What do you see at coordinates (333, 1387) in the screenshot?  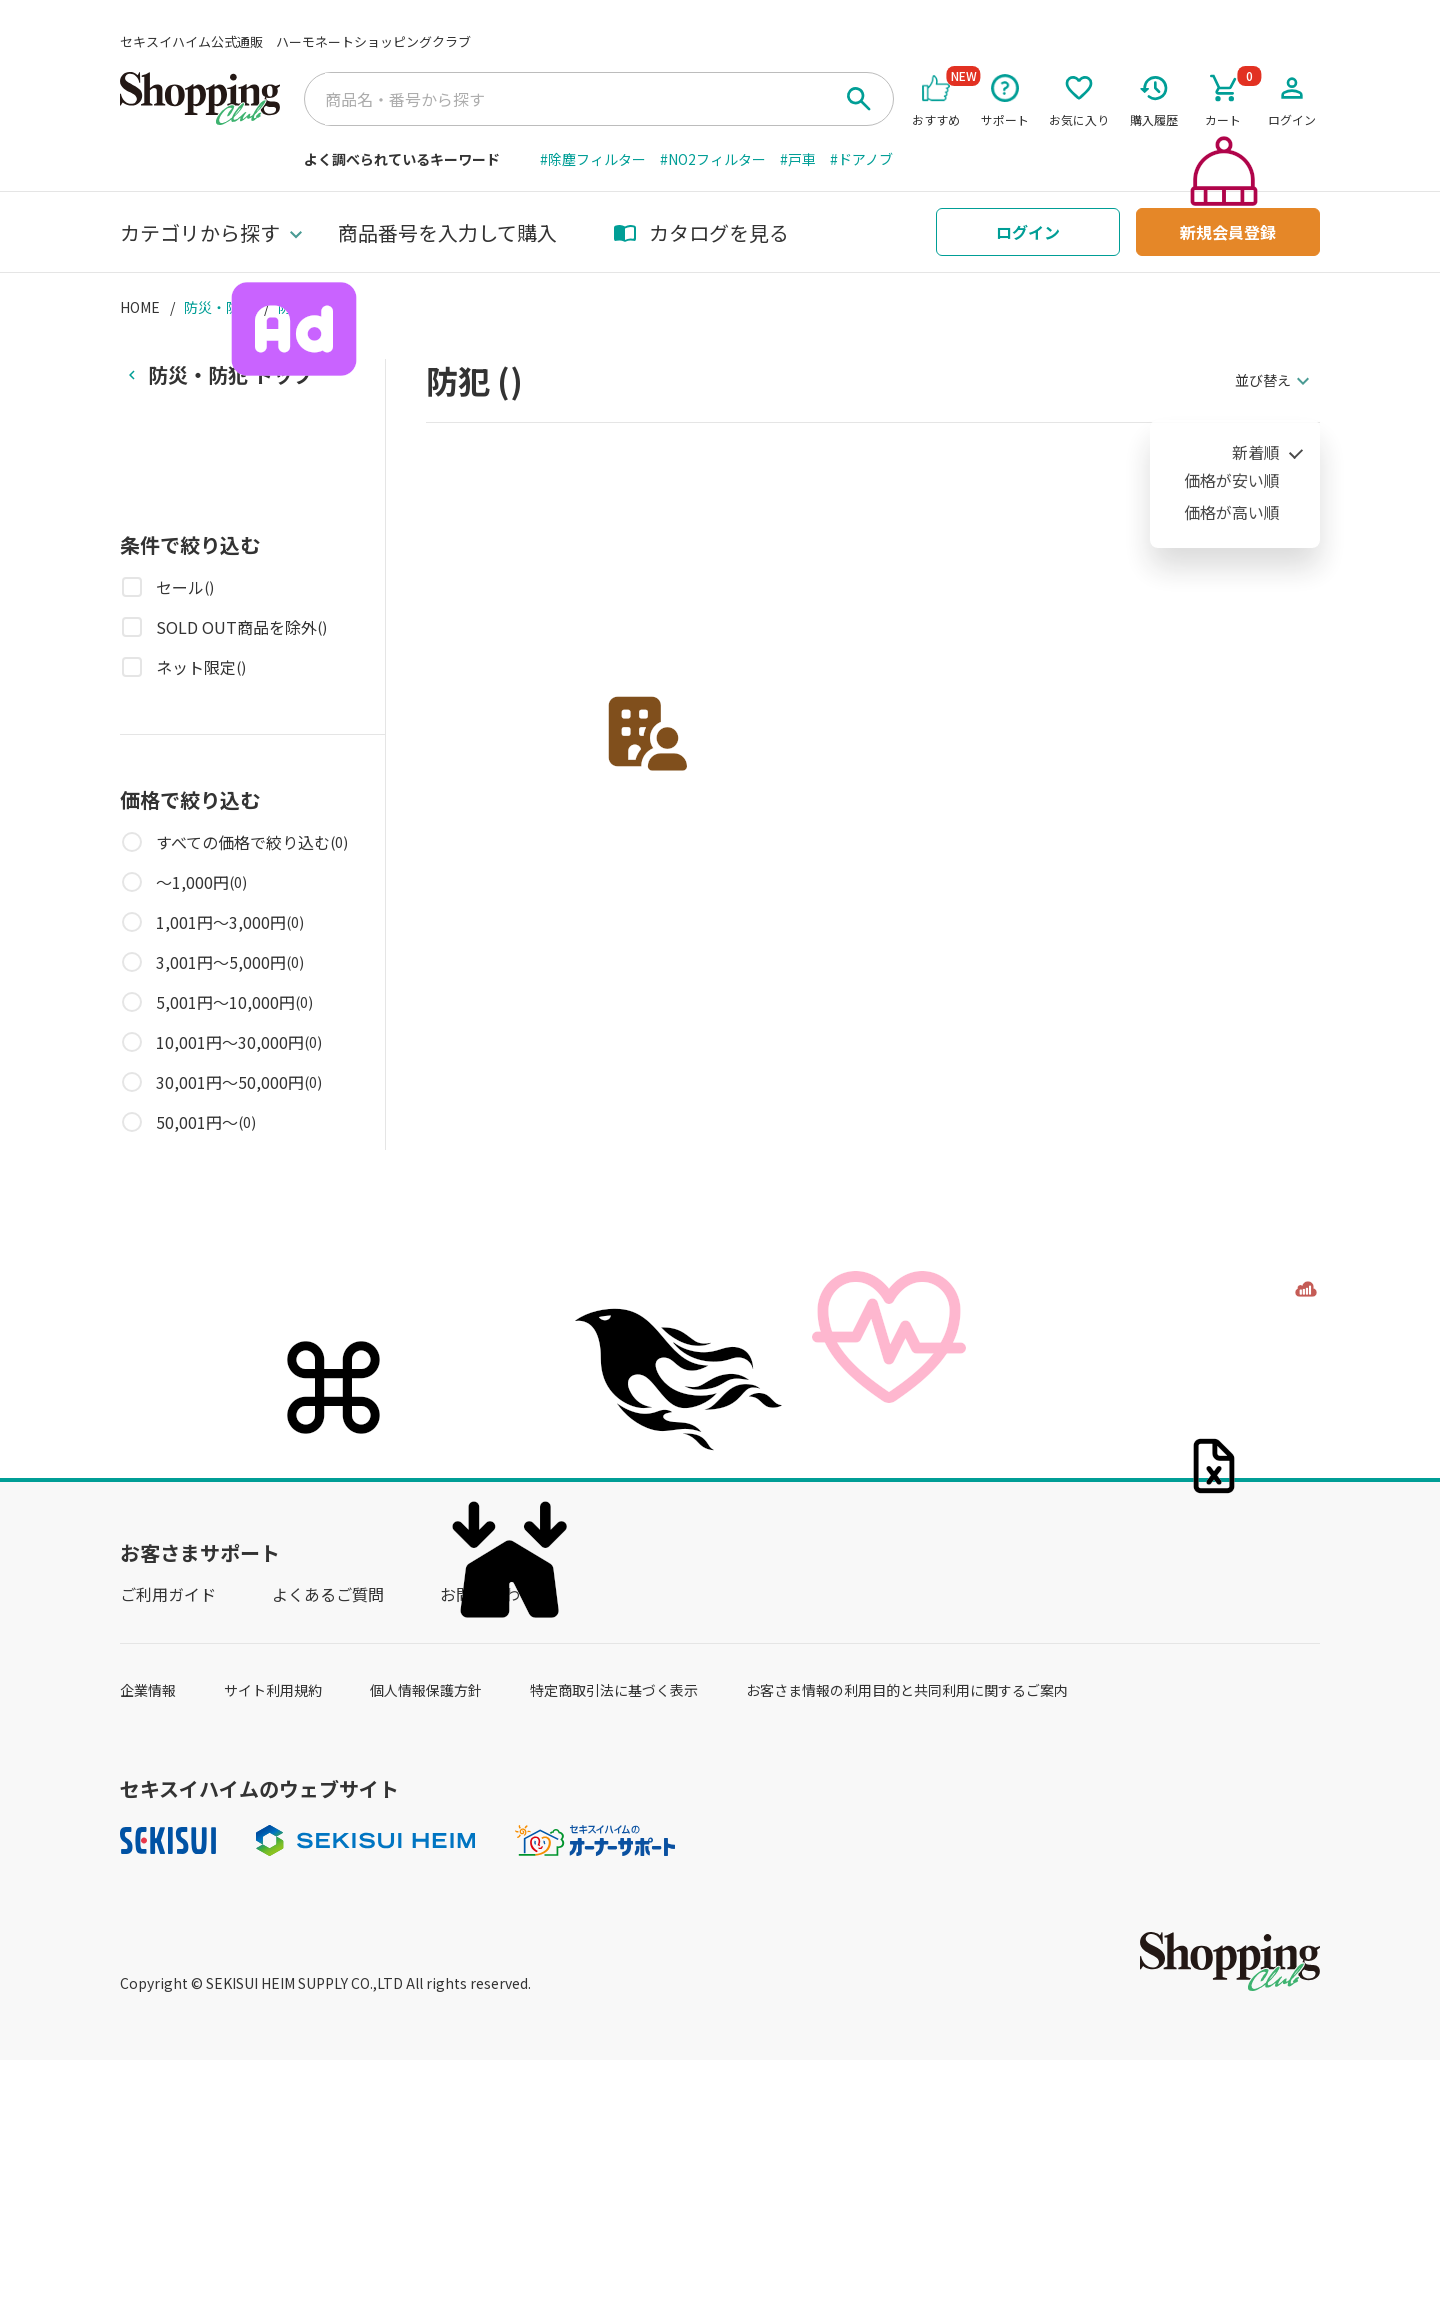 I see `command key modifier for keyboard shortcuts` at bounding box center [333, 1387].